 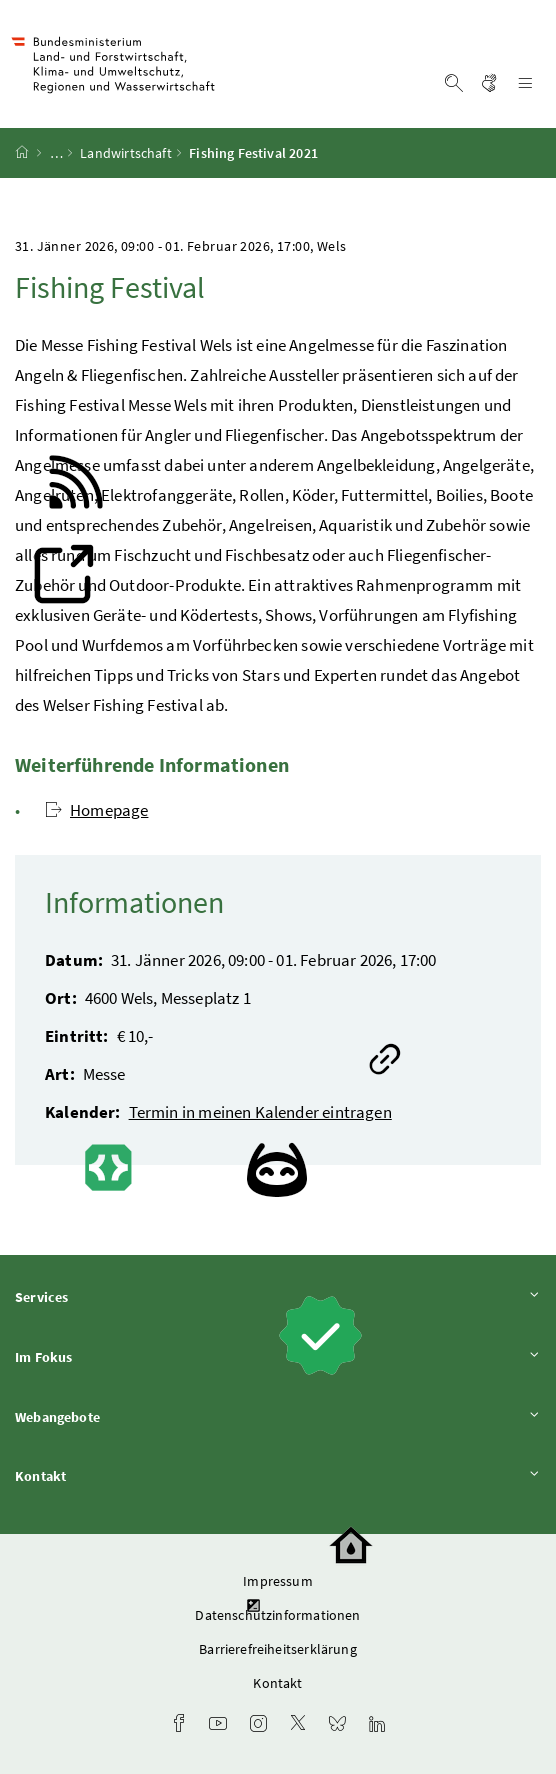 I want to click on check connection latency or network status, so click(x=76, y=482).